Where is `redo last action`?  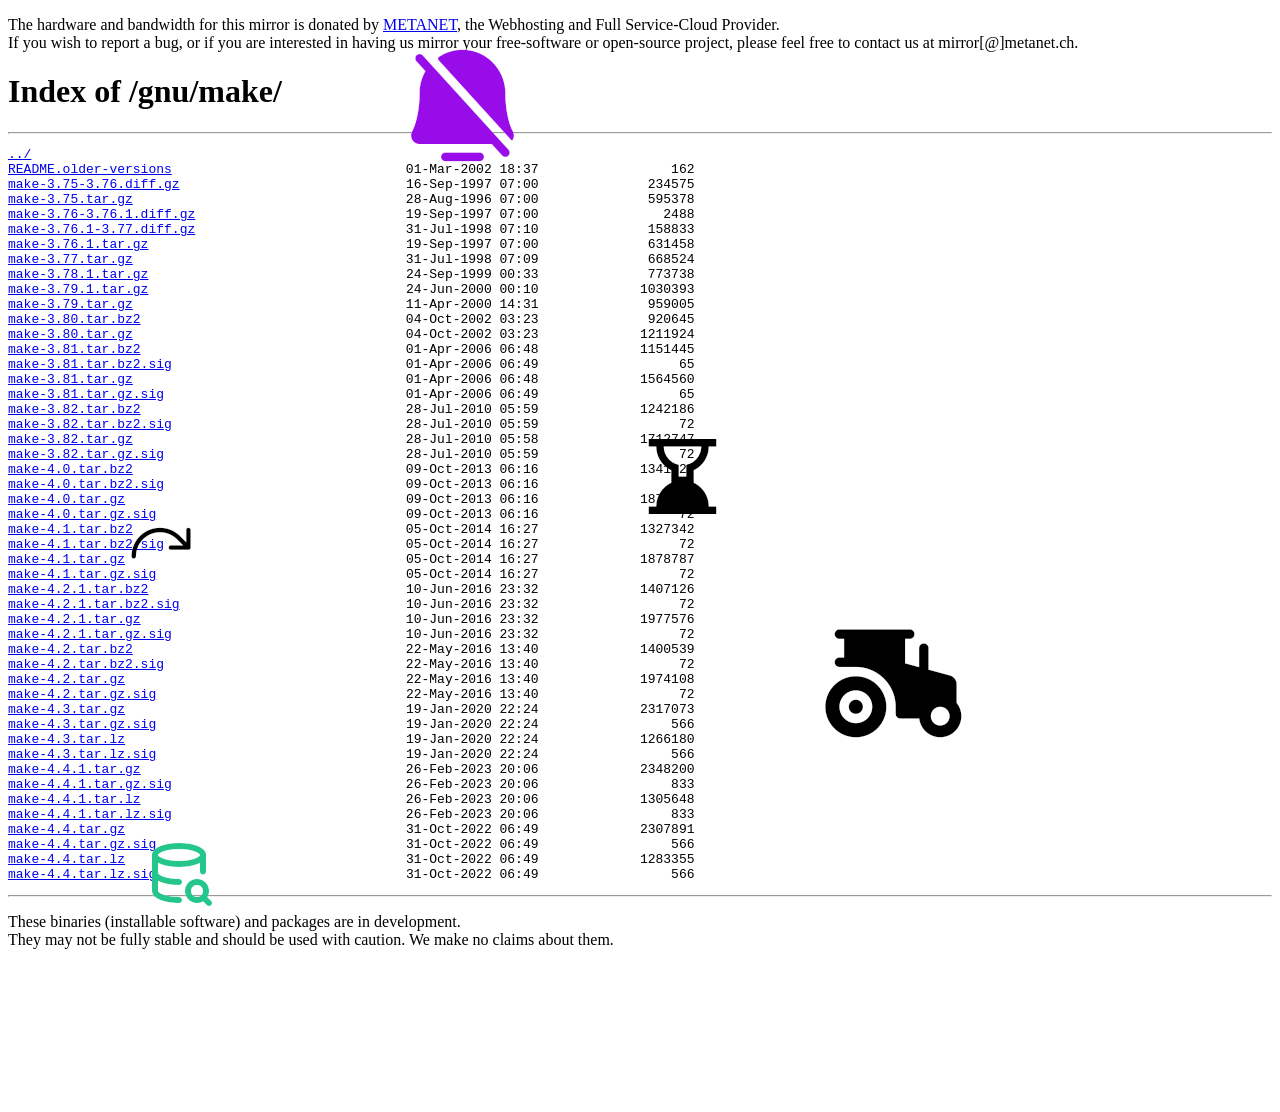 redo last action is located at coordinates (160, 541).